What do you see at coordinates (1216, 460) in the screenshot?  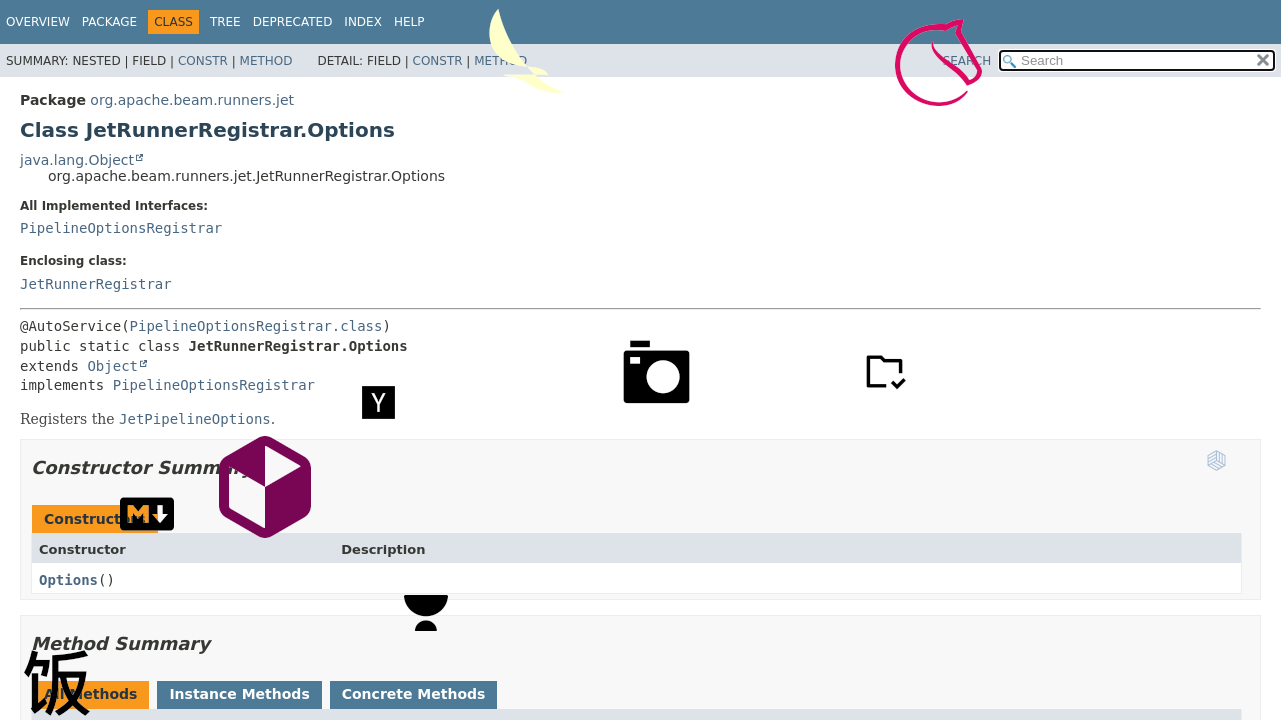 I see `open badges platform logo` at bounding box center [1216, 460].